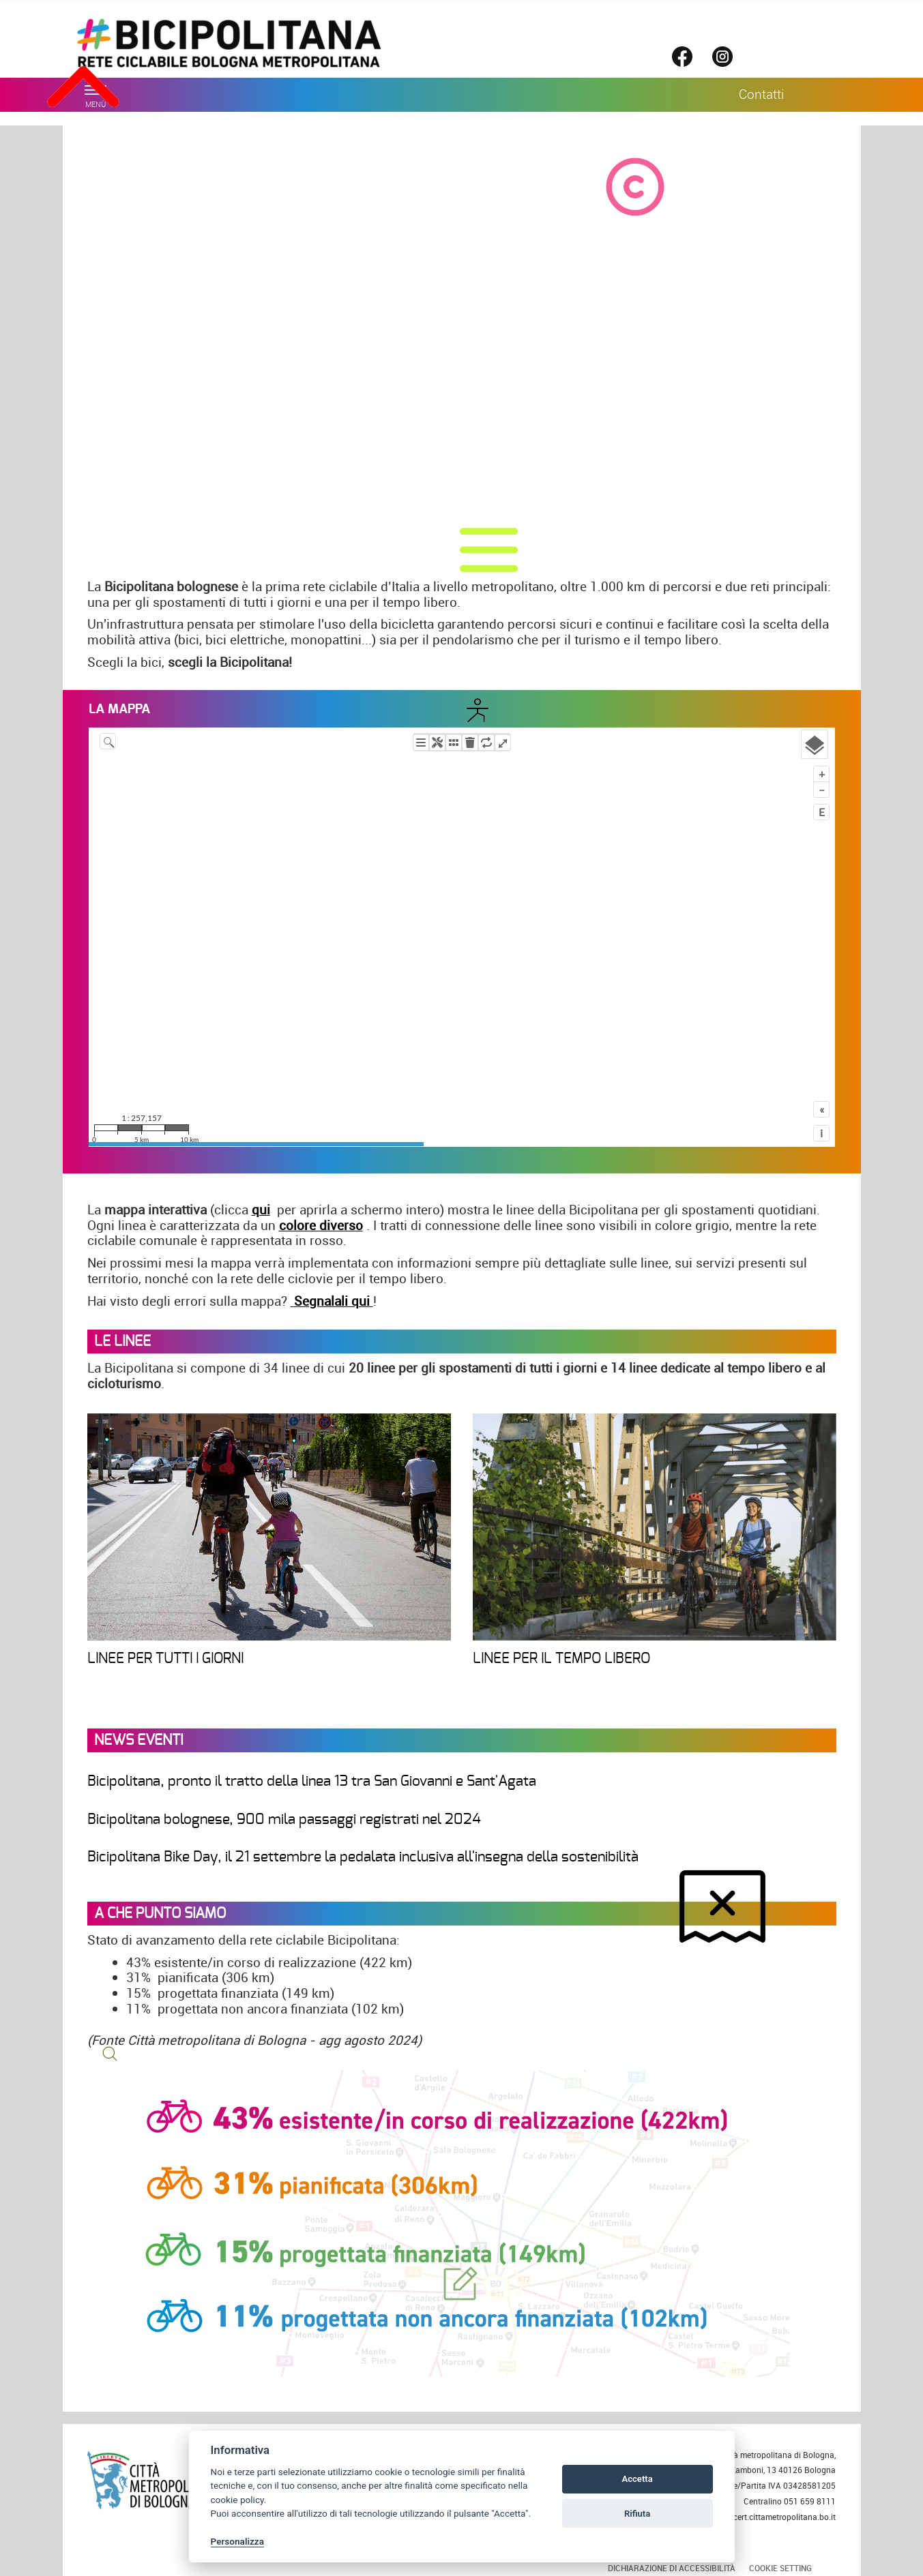 Image resolution: width=923 pixels, height=2576 pixels. What do you see at coordinates (83, 87) in the screenshot?
I see `collapse an expanded section` at bounding box center [83, 87].